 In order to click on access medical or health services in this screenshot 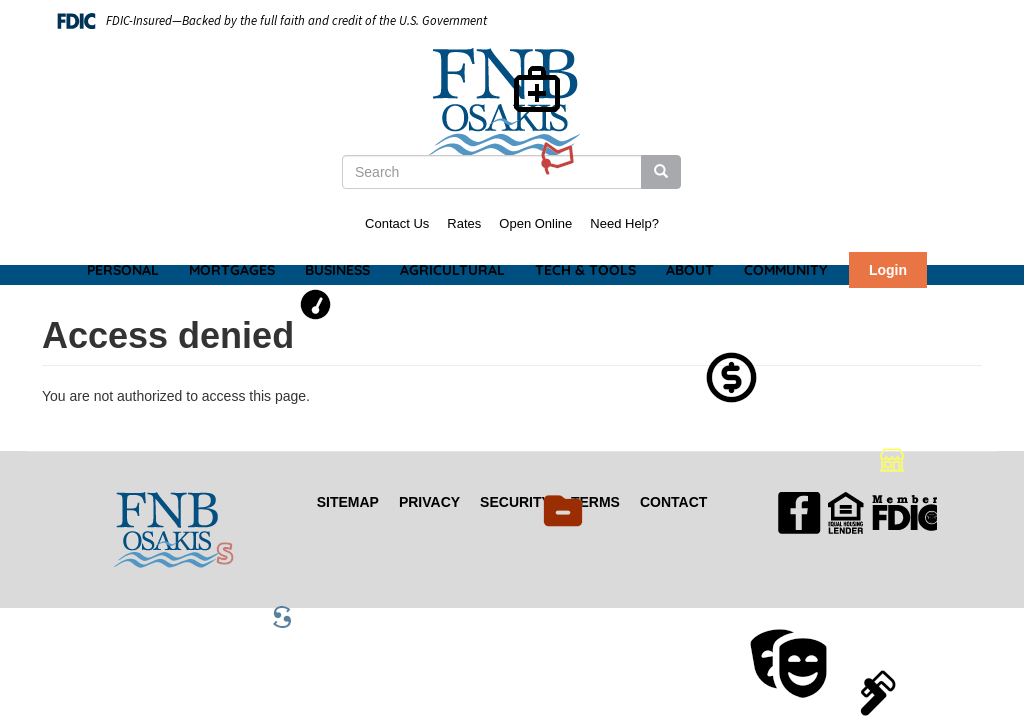, I will do `click(537, 89)`.